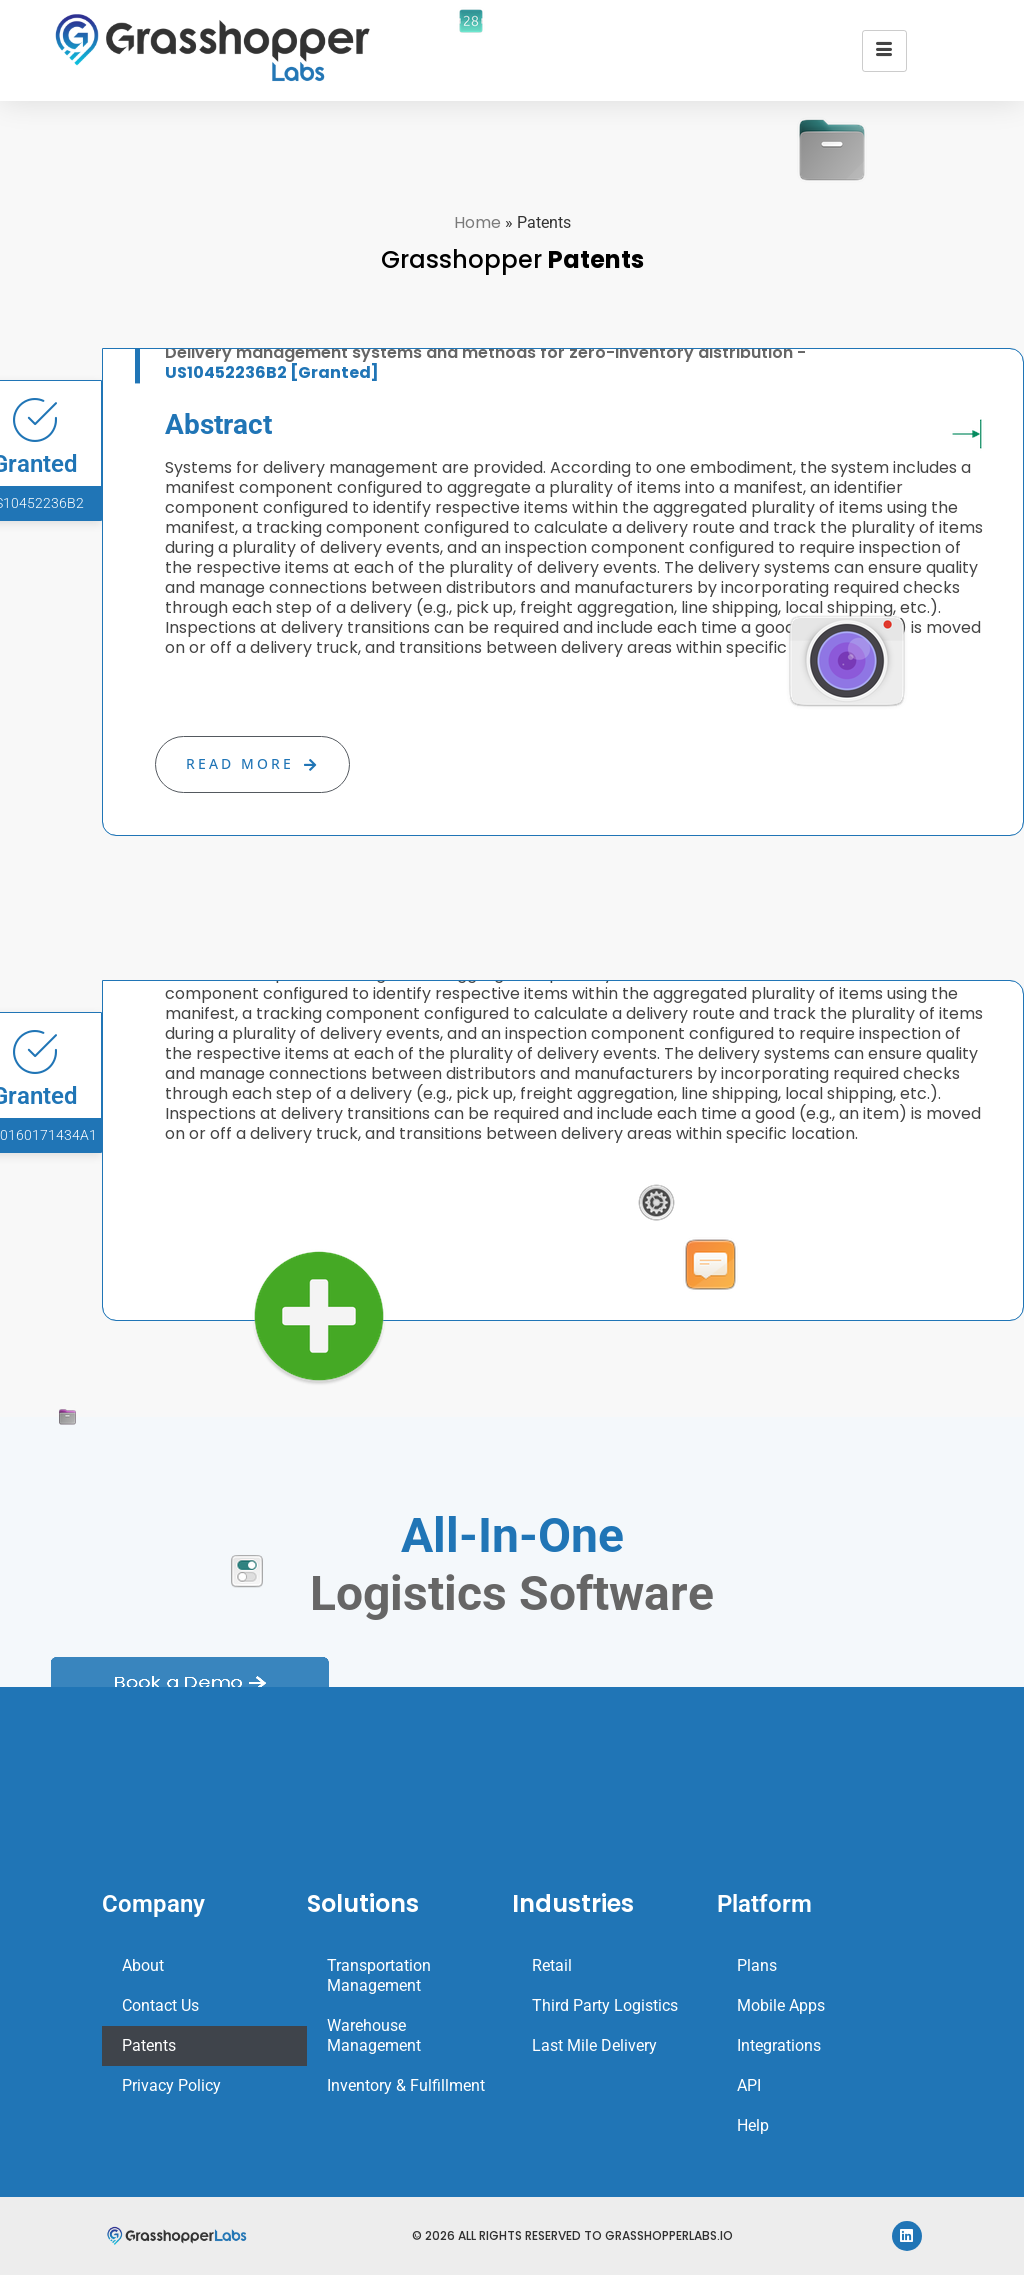 The width and height of the screenshot is (1024, 2275). I want to click on add a new item to the list, so click(319, 1318).